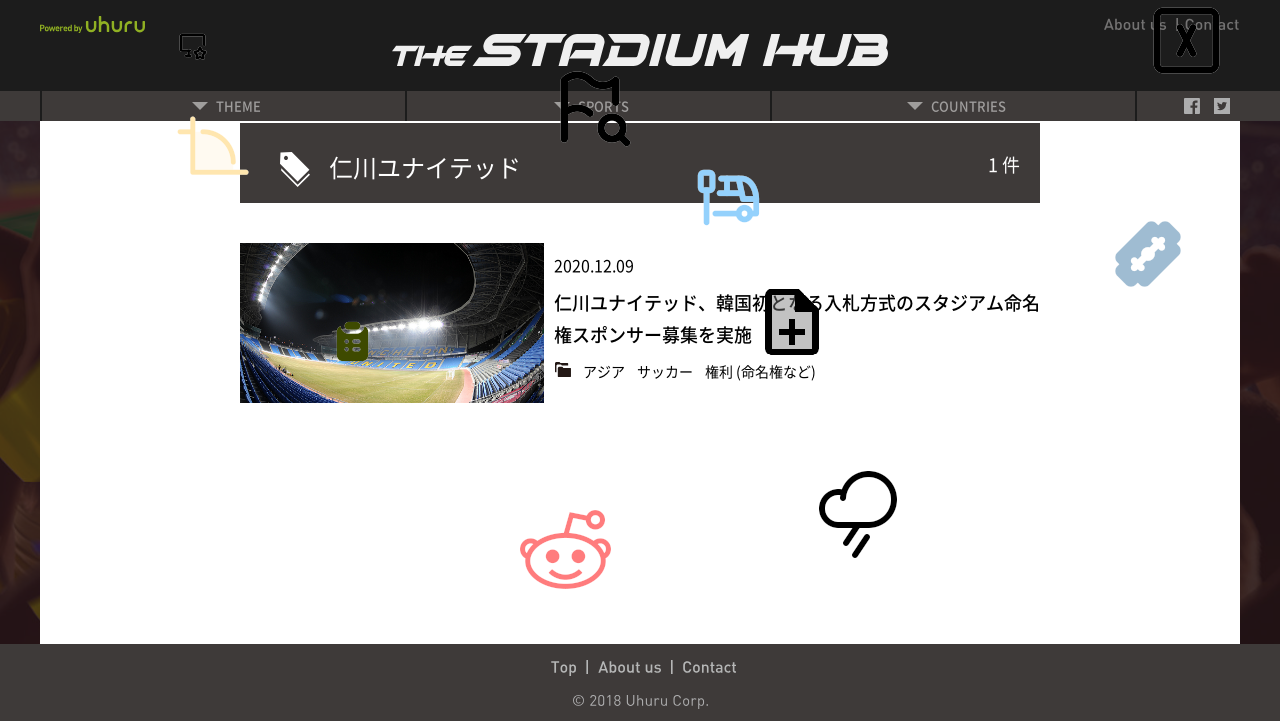  What do you see at coordinates (192, 45) in the screenshot?
I see `mark desktop as favorite` at bounding box center [192, 45].